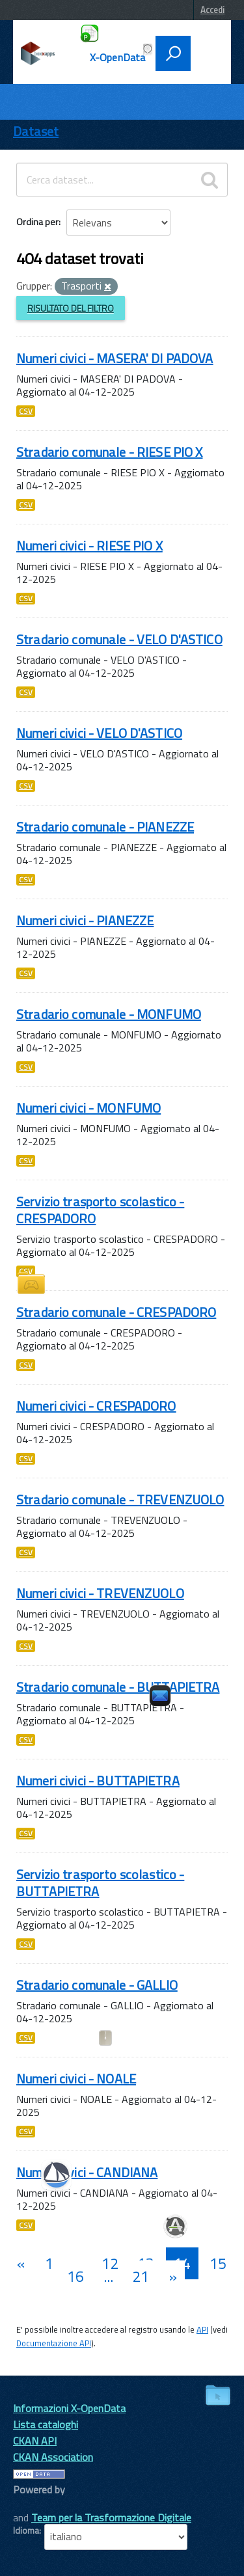 This screenshot has height=2576, width=244. Describe the element at coordinates (90, 33) in the screenshot. I see `open FreeOffice PlanMaker spreadsheet application` at that location.